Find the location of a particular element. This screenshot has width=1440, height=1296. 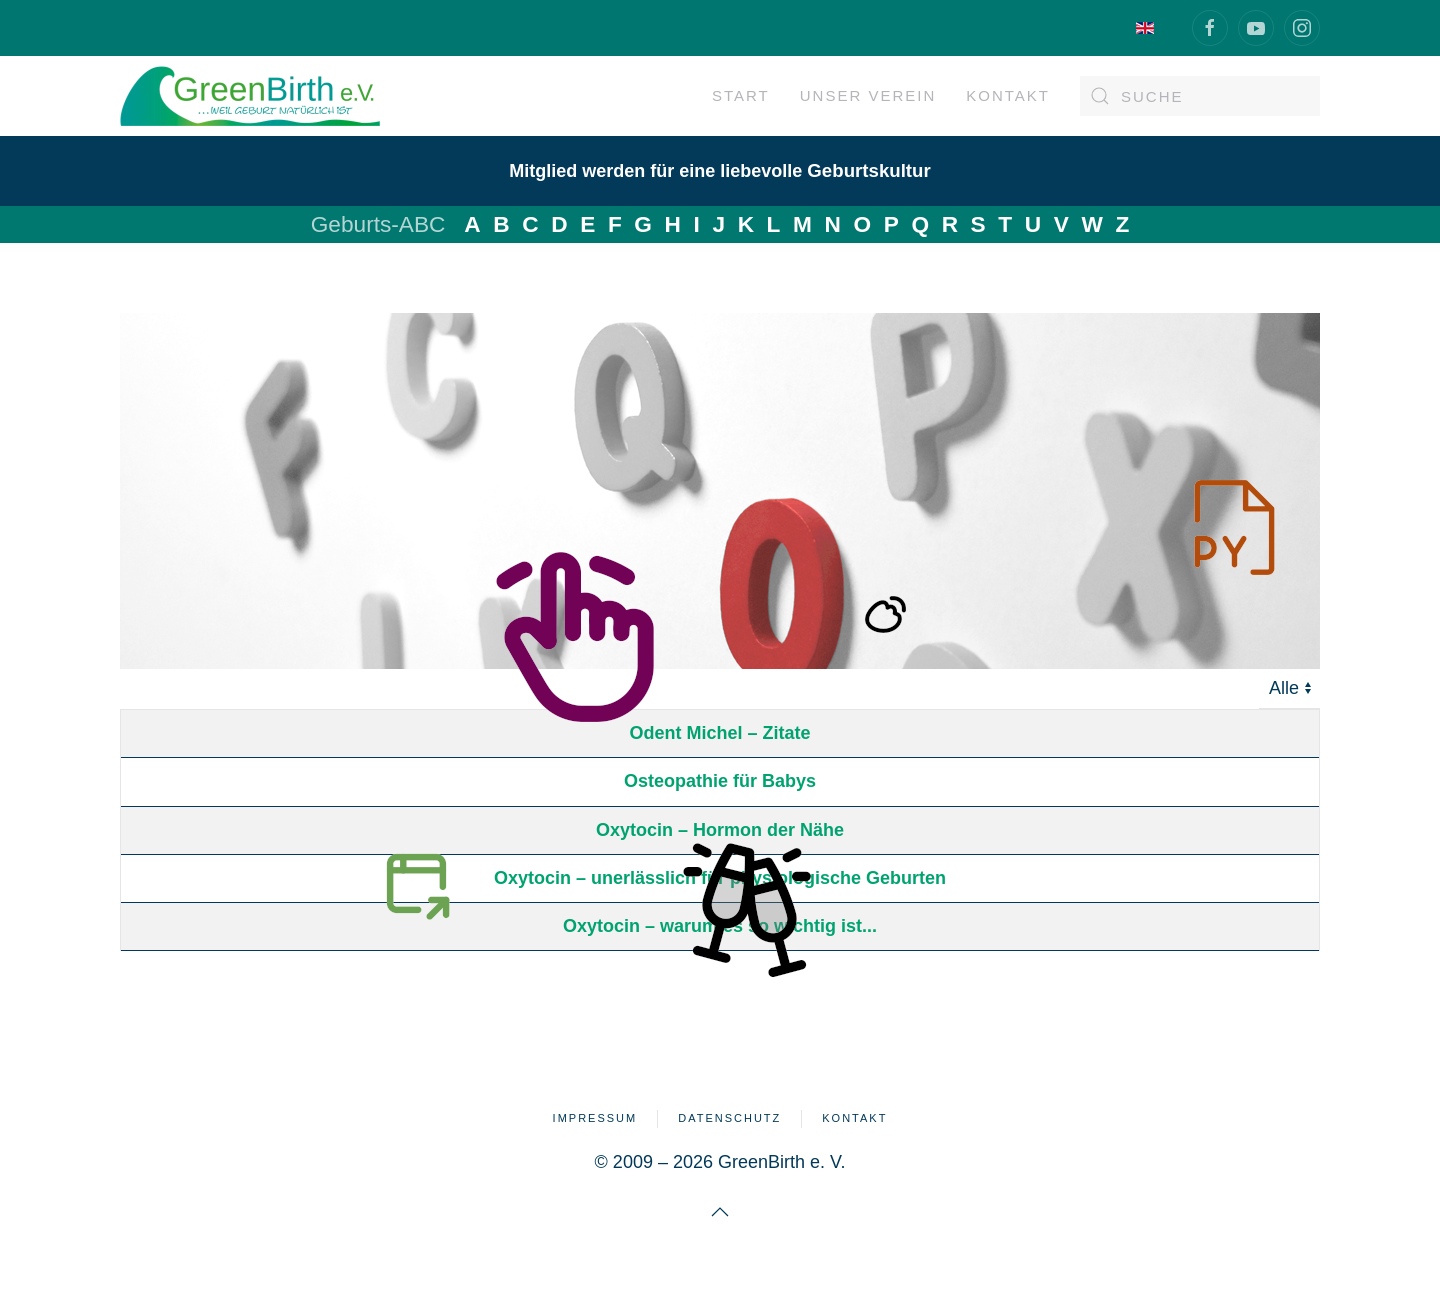

python script file is located at coordinates (1234, 527).